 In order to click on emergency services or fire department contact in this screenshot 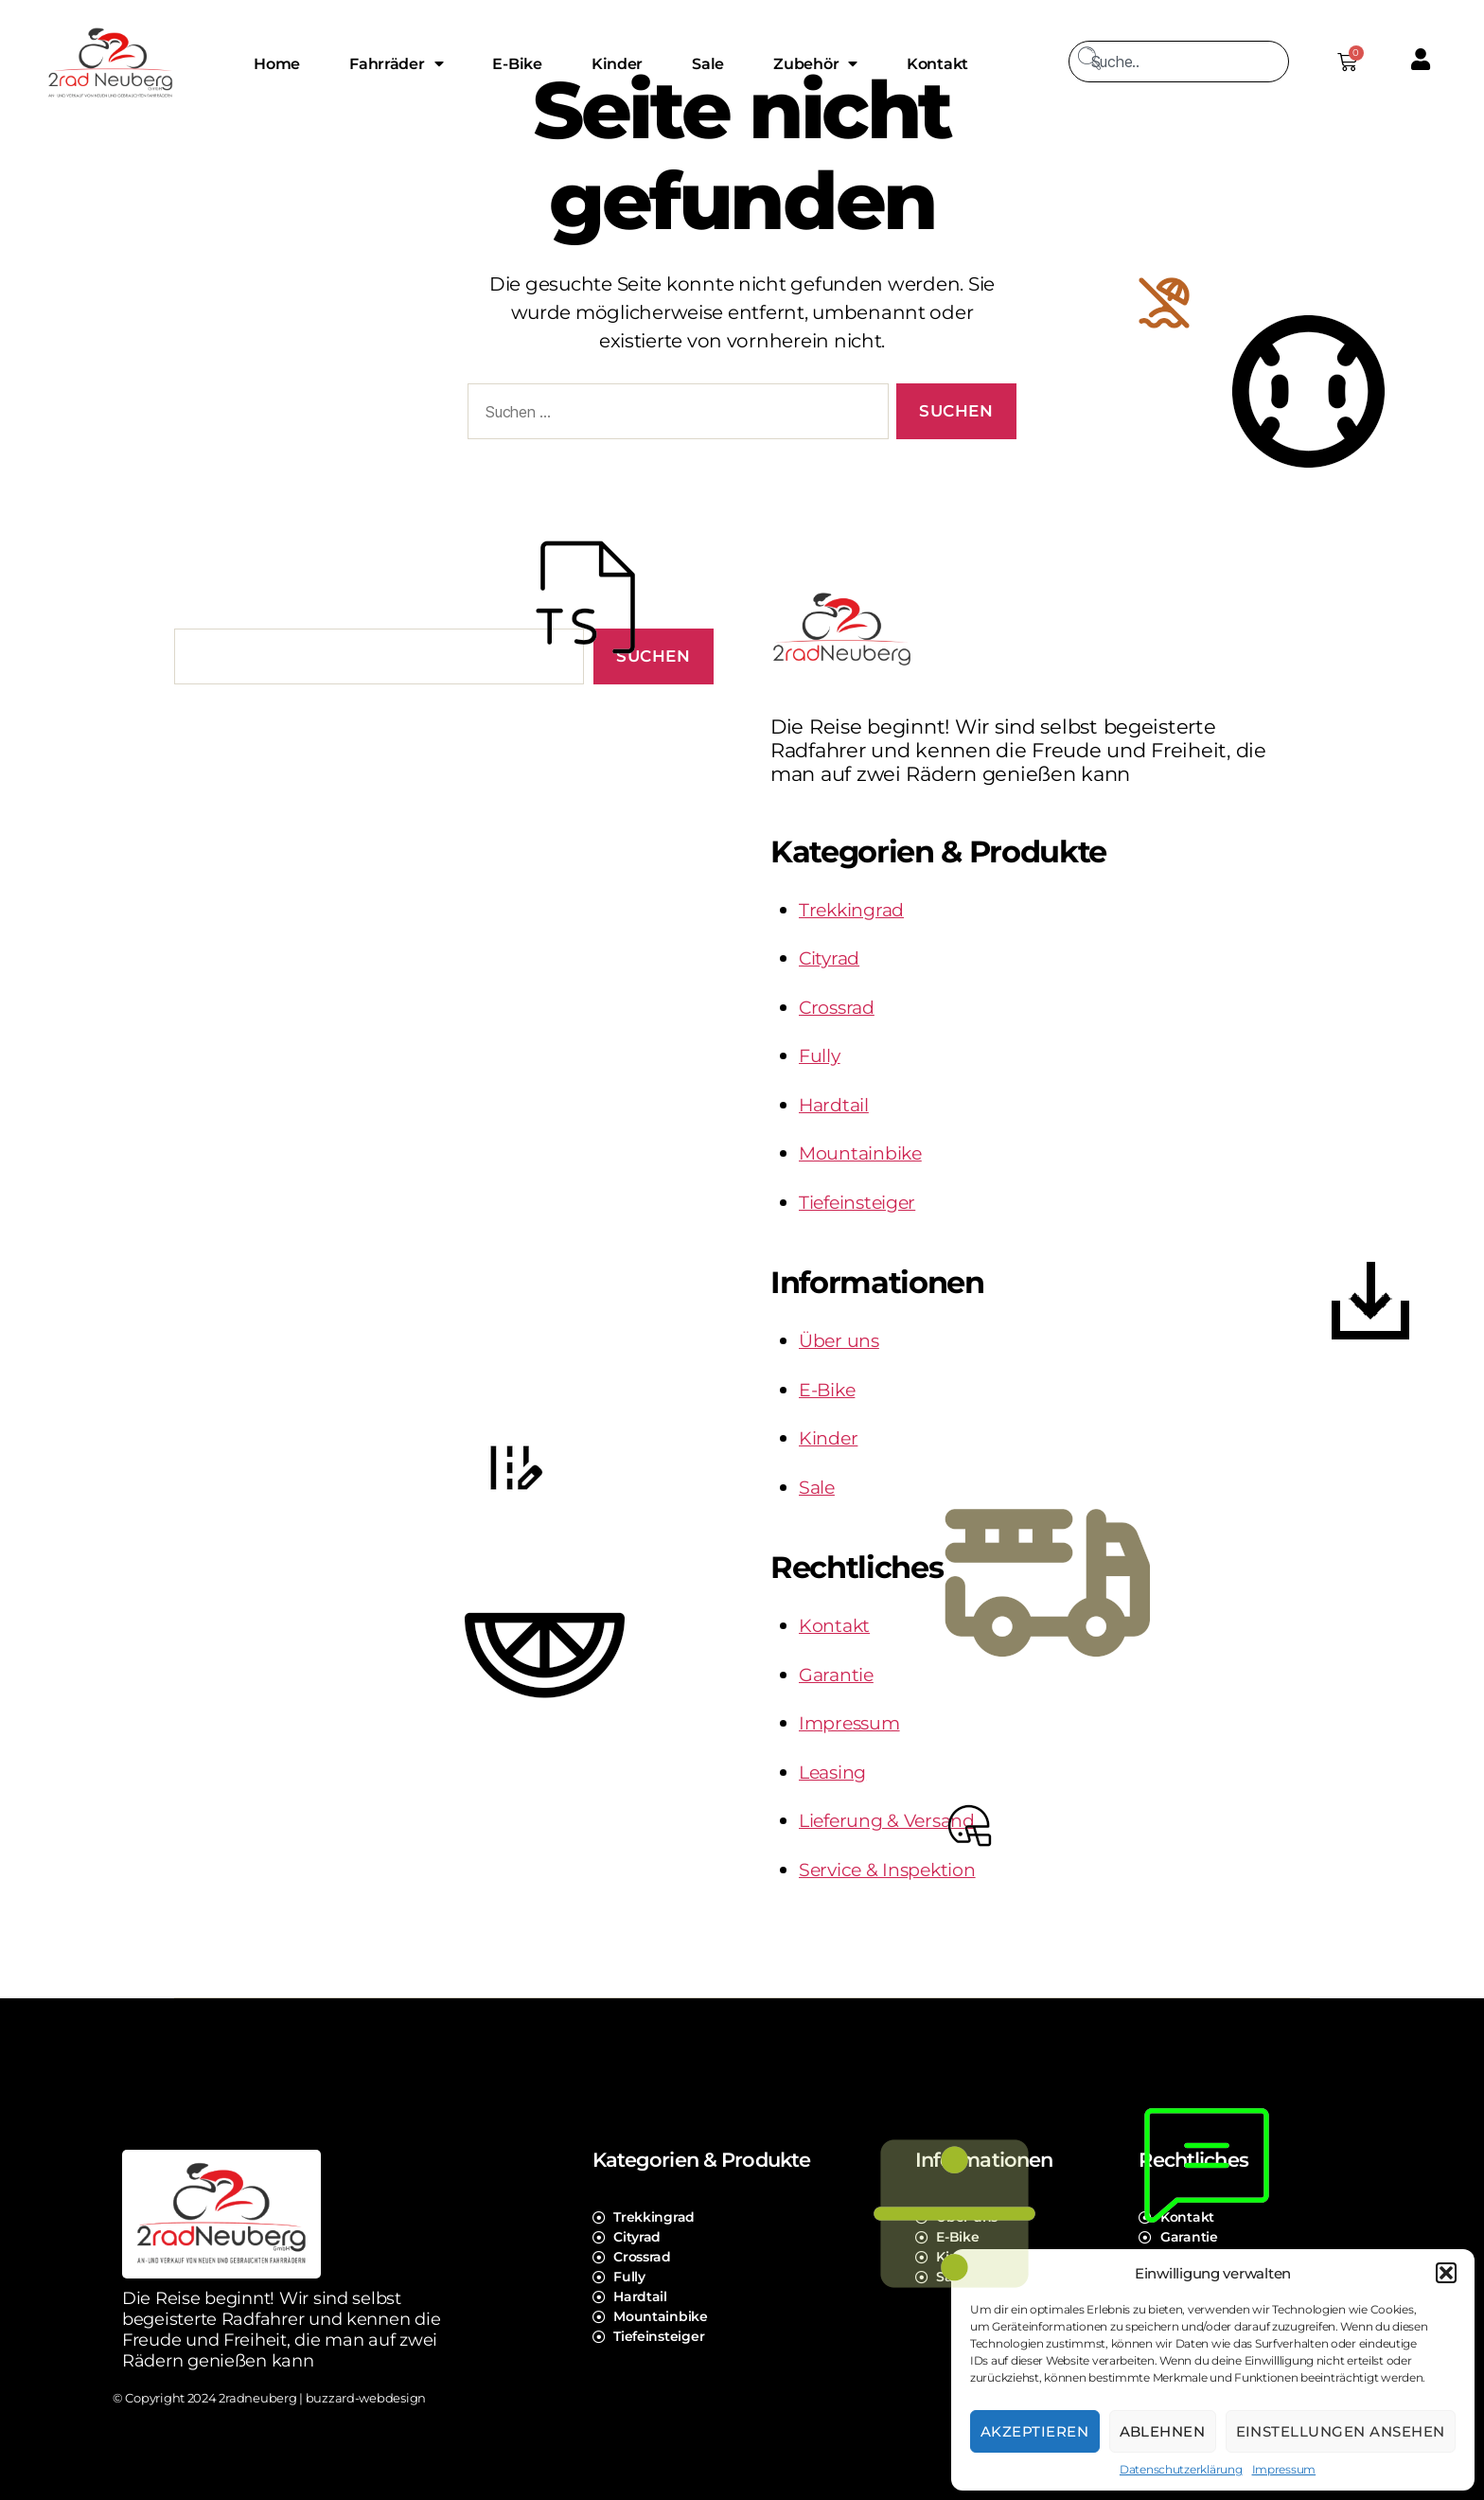, I will do `click(1042, 1572)`.